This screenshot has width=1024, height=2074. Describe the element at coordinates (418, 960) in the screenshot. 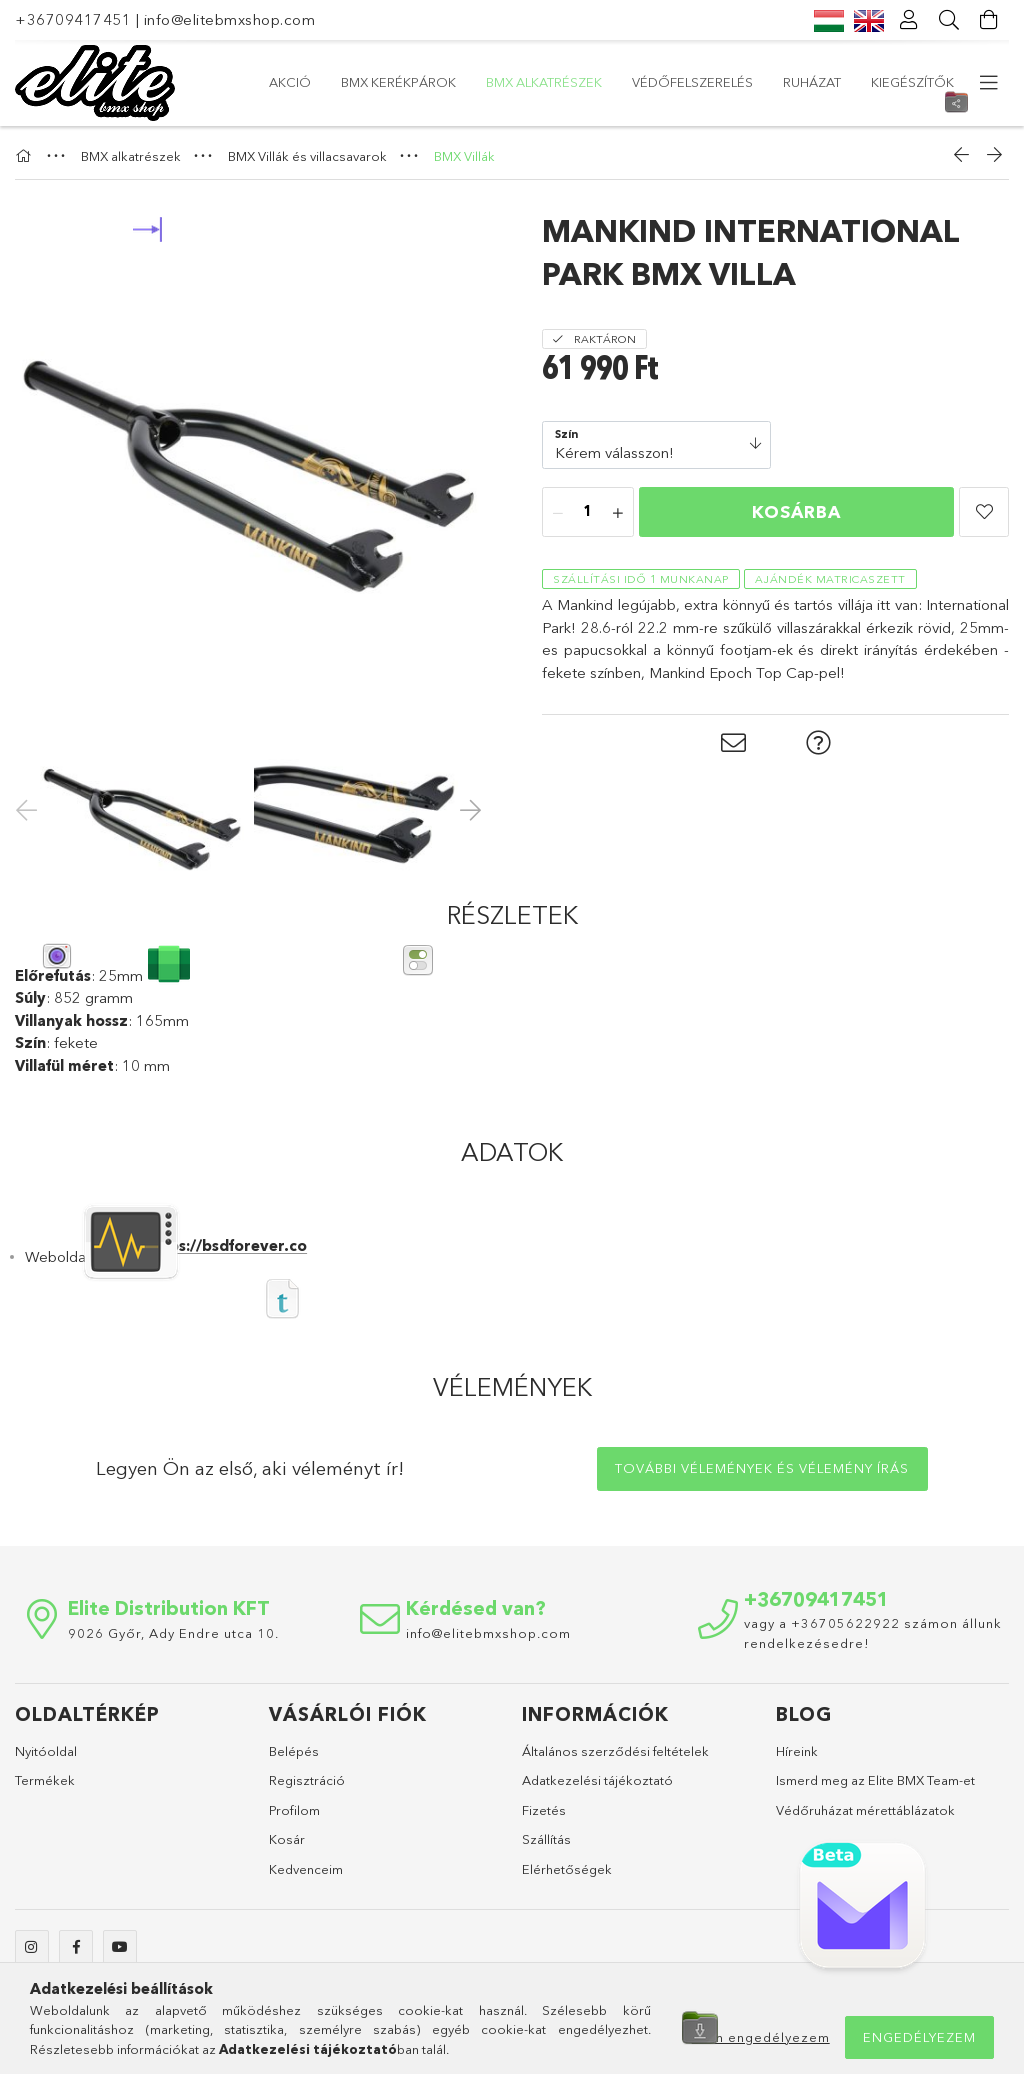

I see `open gnome tweaks to customize system settings` at that location.